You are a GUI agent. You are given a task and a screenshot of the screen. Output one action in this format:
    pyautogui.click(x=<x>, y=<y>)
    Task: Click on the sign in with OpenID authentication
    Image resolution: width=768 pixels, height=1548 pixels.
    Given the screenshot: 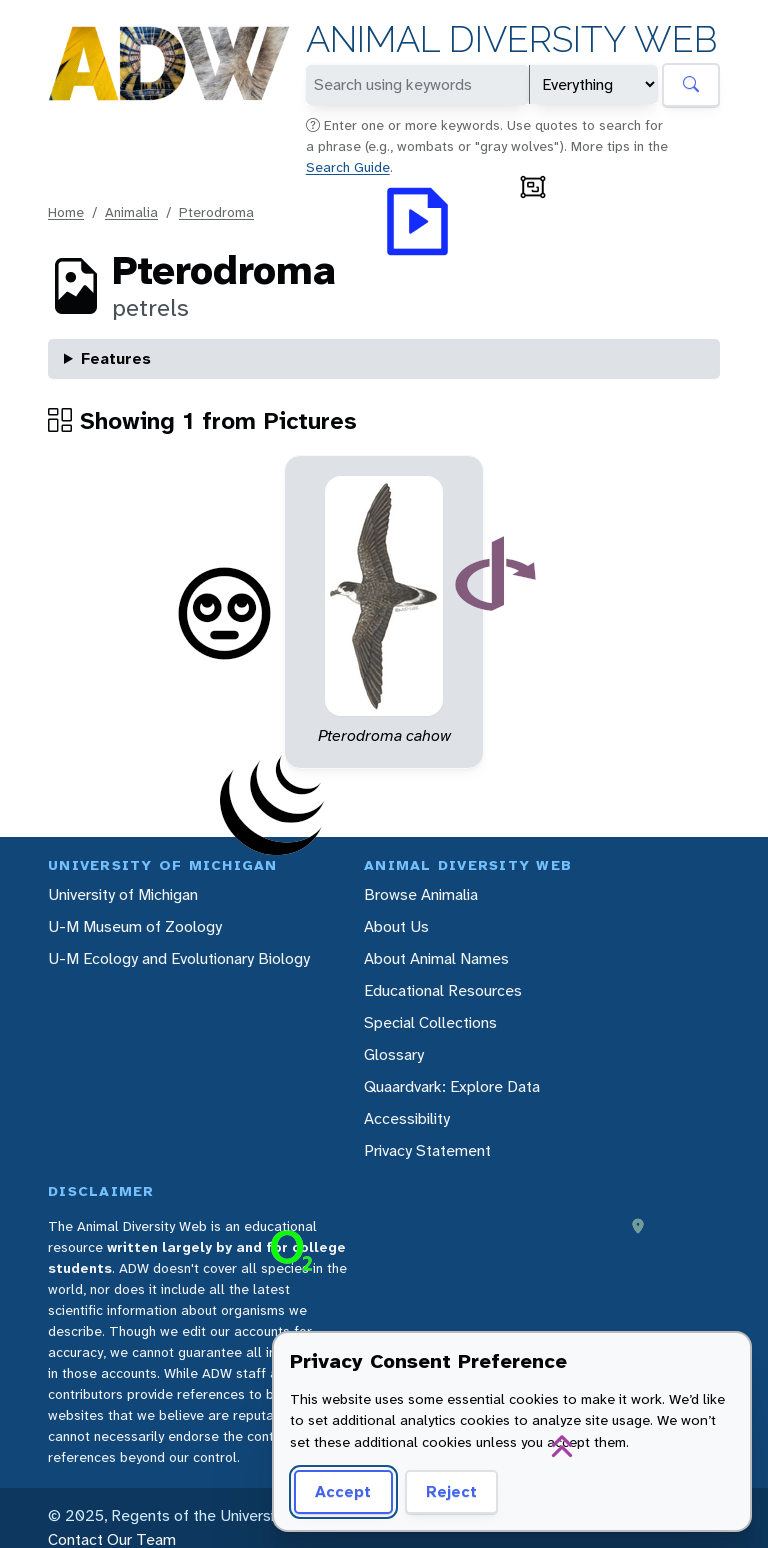 What is the action you would take?
    pyautogui.click(x=495, y=573)
    